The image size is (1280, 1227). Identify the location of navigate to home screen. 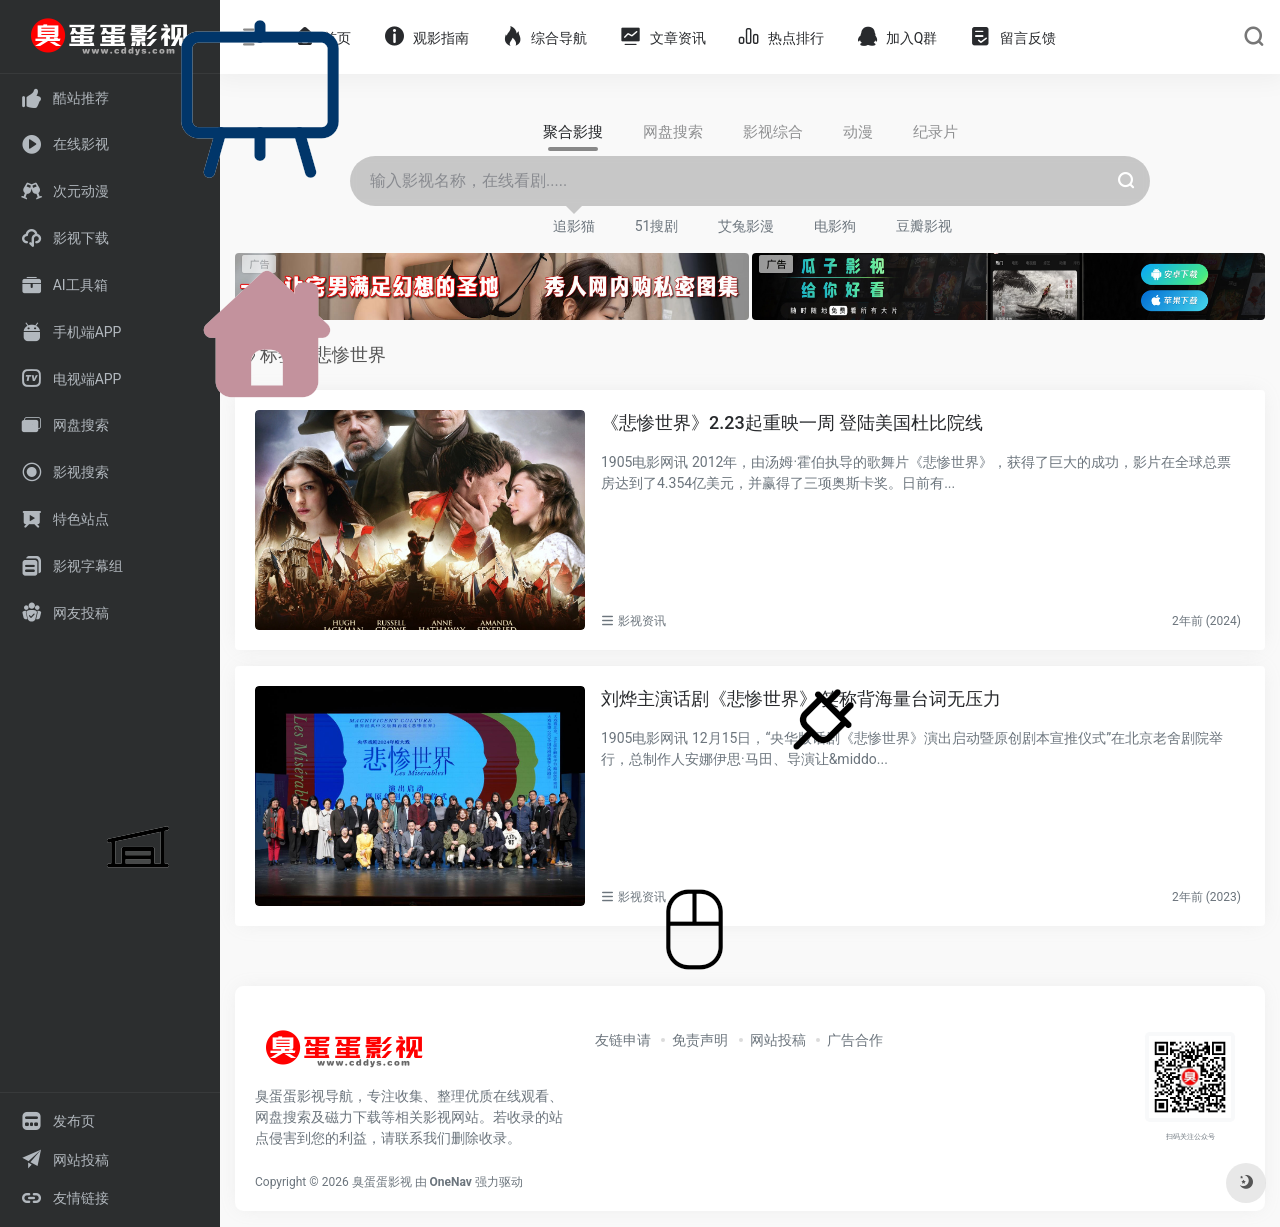
(267, 334).